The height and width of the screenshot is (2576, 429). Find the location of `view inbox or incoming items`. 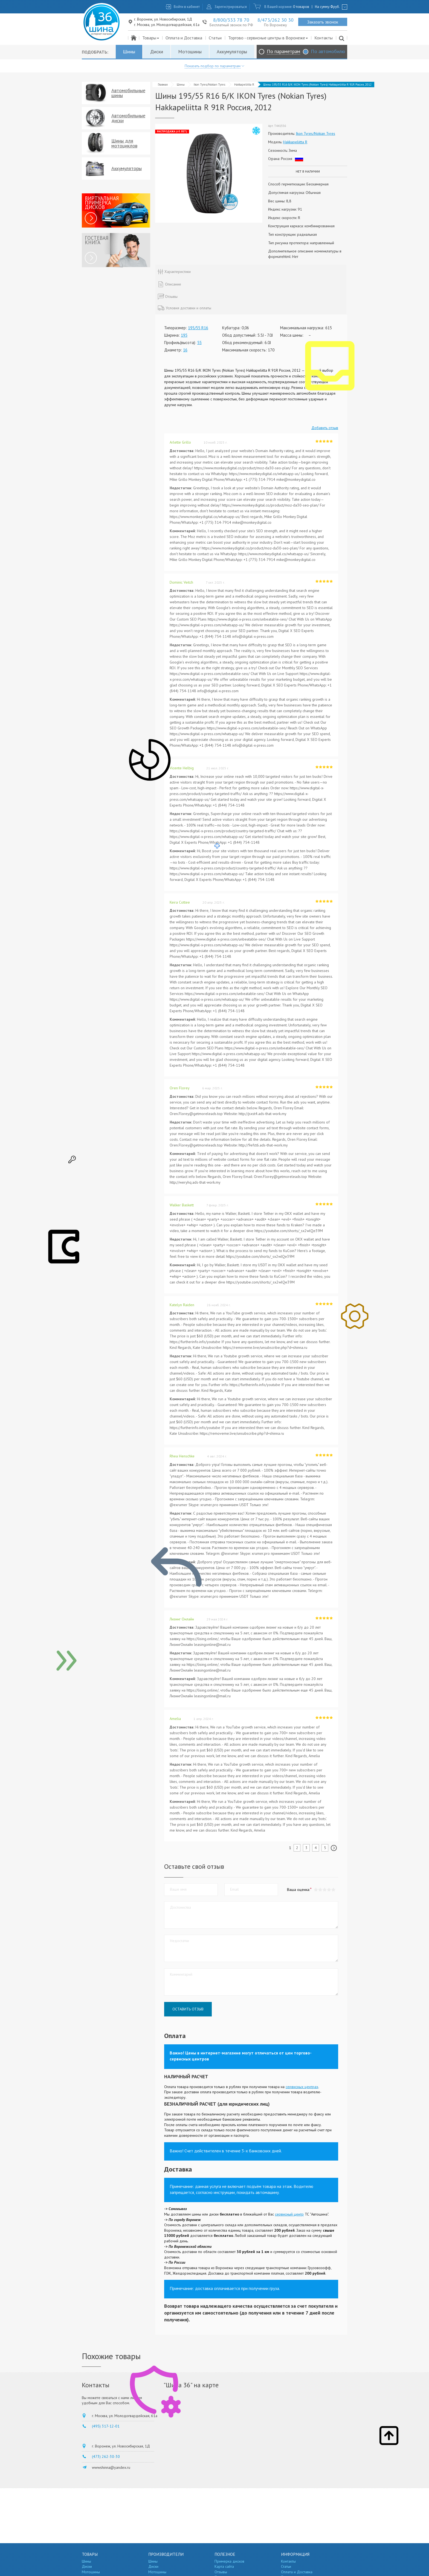

view inbox or incoming items is located at coordinates (330, 366).